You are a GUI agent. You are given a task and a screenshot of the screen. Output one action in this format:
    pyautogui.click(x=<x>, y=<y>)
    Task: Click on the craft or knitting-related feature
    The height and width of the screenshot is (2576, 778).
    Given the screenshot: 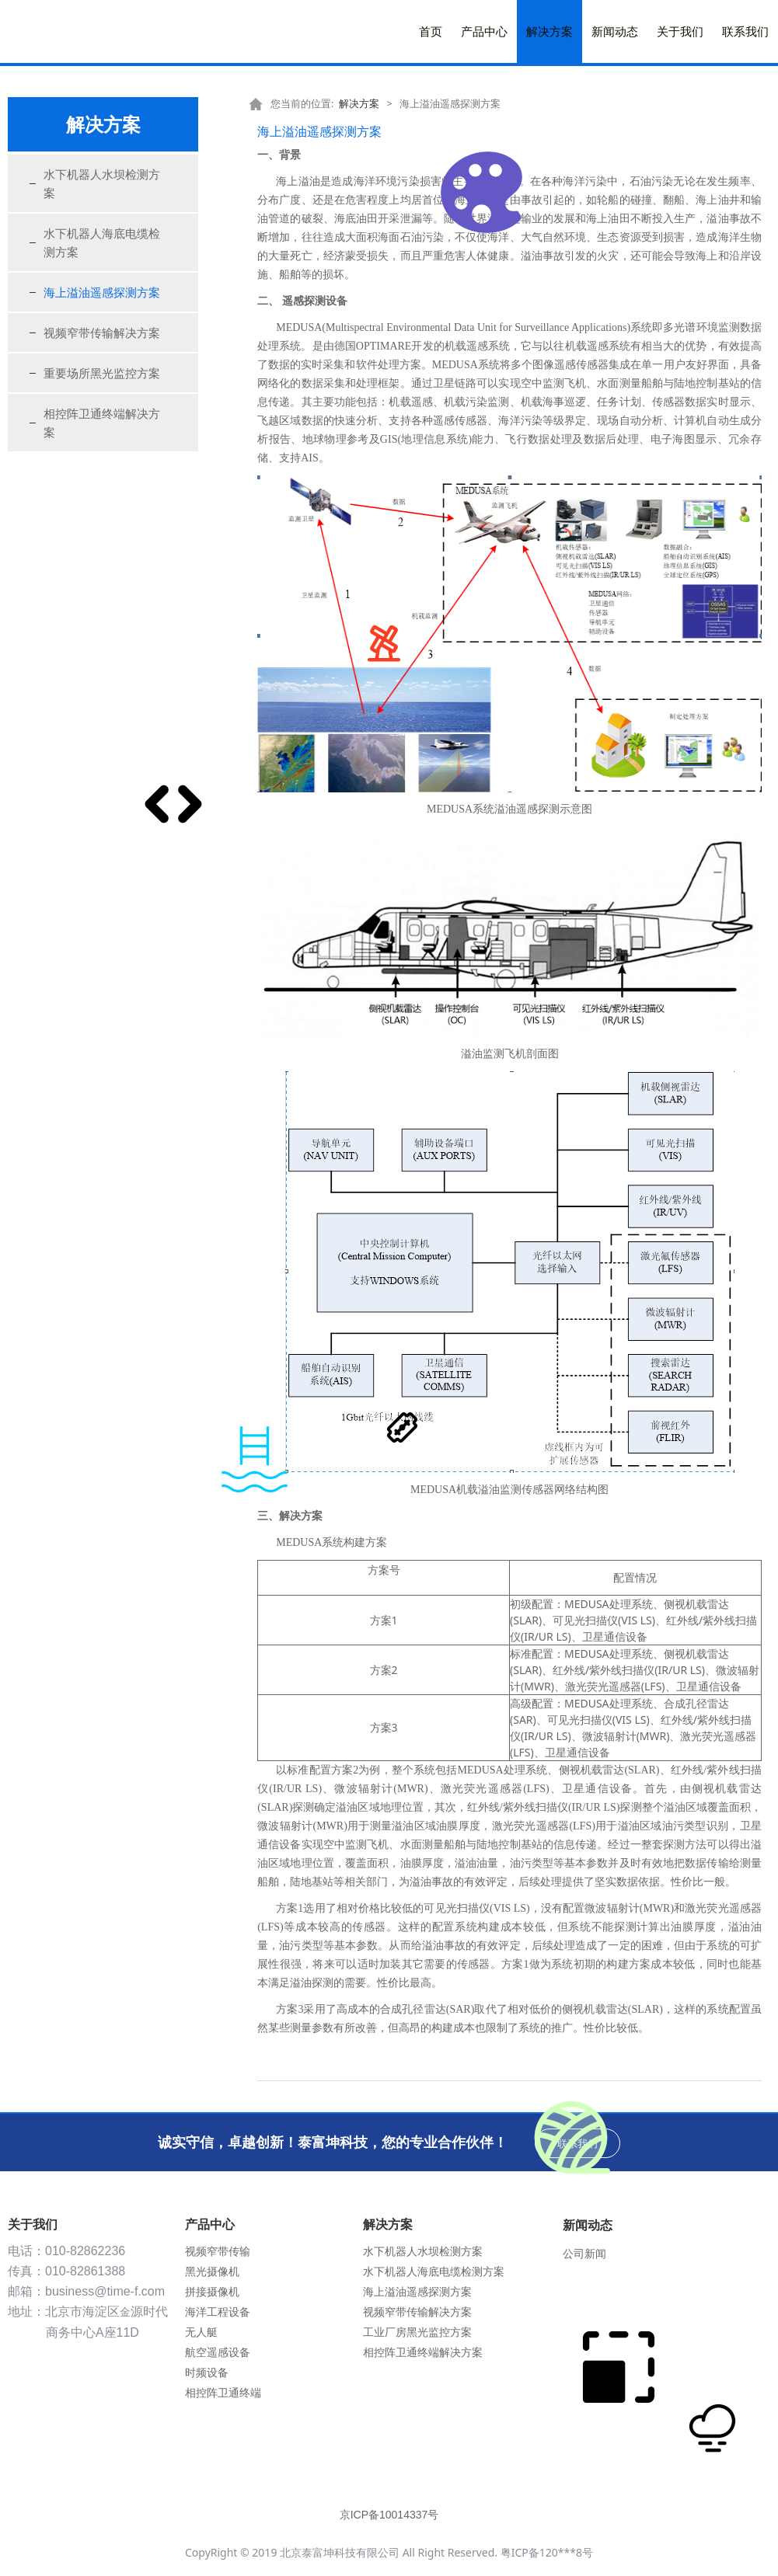 What is the action you would take?
    pyautogui.click(x=570, y=2137)
    